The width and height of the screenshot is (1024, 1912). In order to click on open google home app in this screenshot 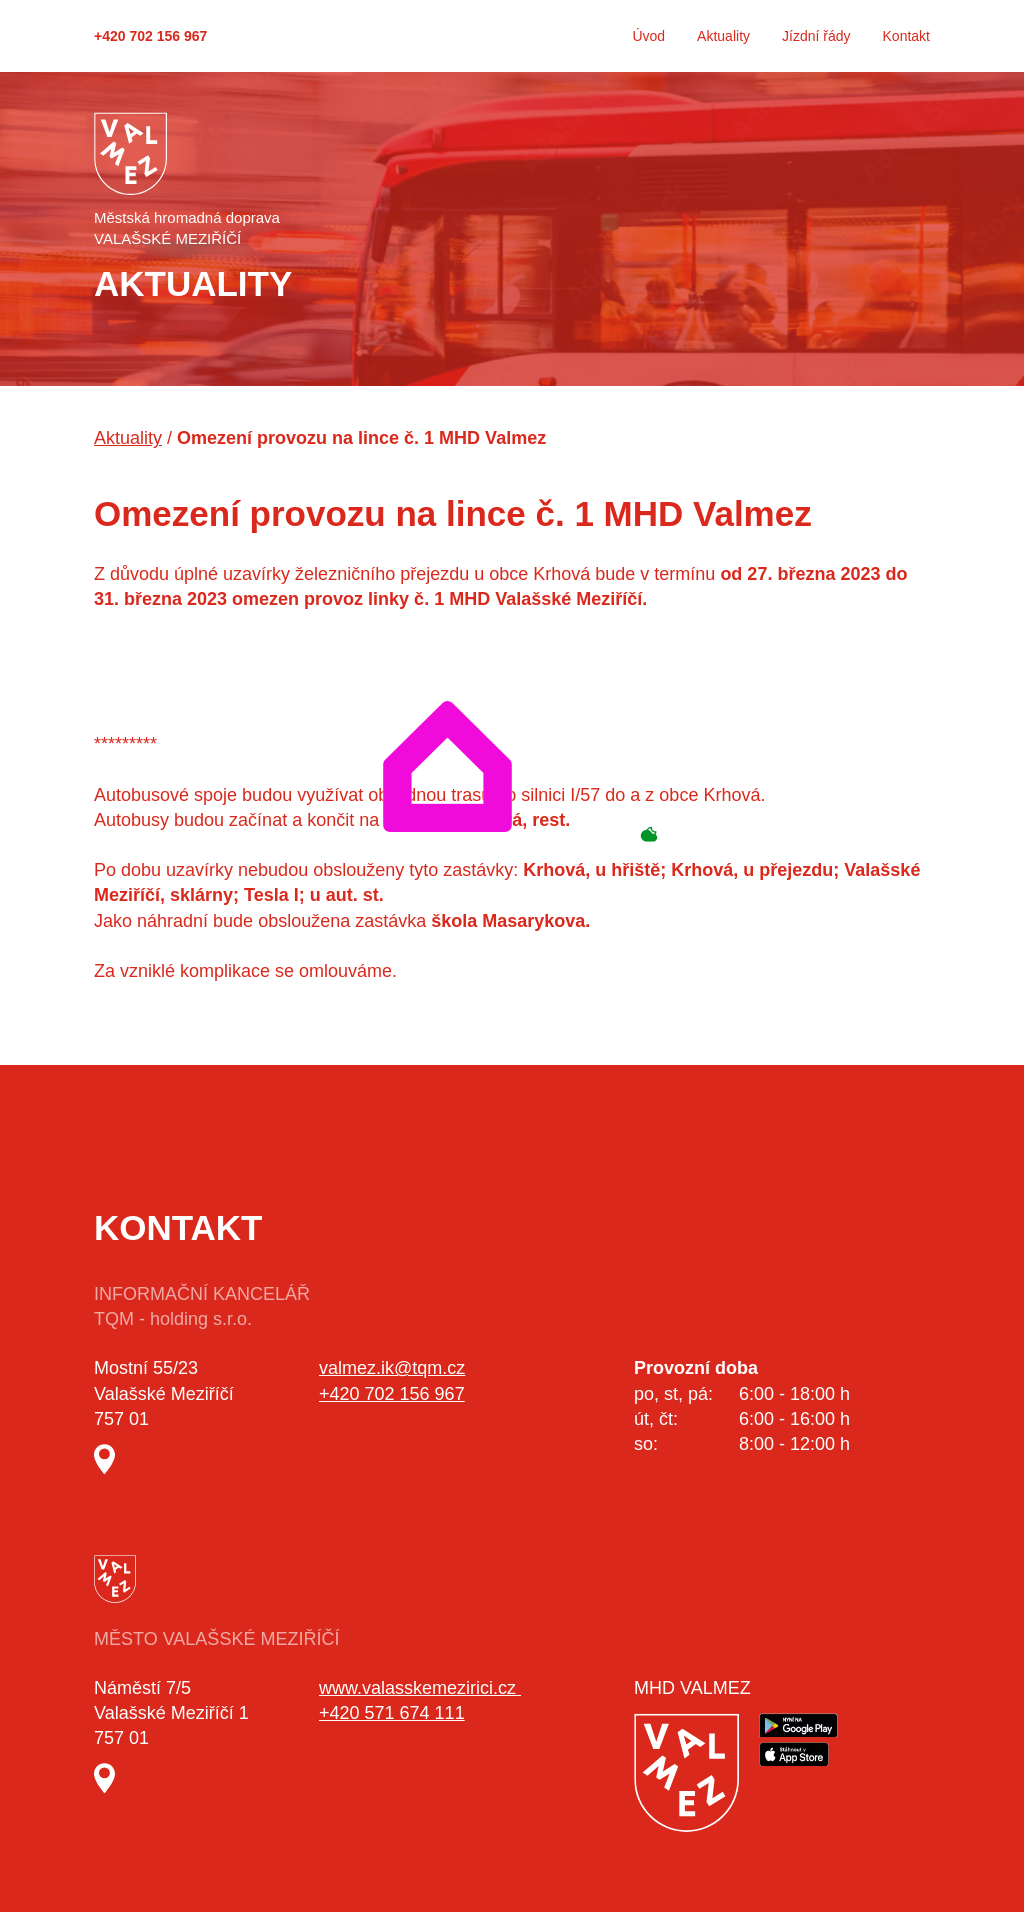, I will do `click(447, 766)`.